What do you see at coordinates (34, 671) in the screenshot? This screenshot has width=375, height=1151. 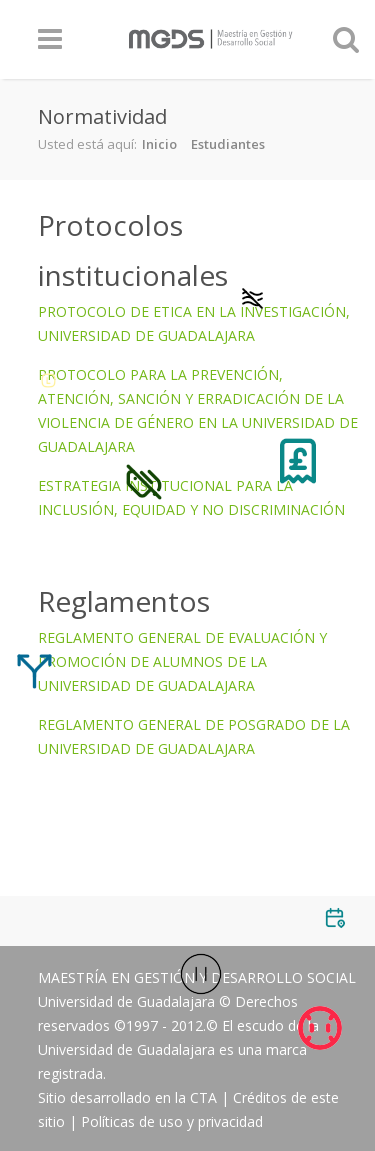 I see `split into two paths or options` at bounding box center [34, 671].